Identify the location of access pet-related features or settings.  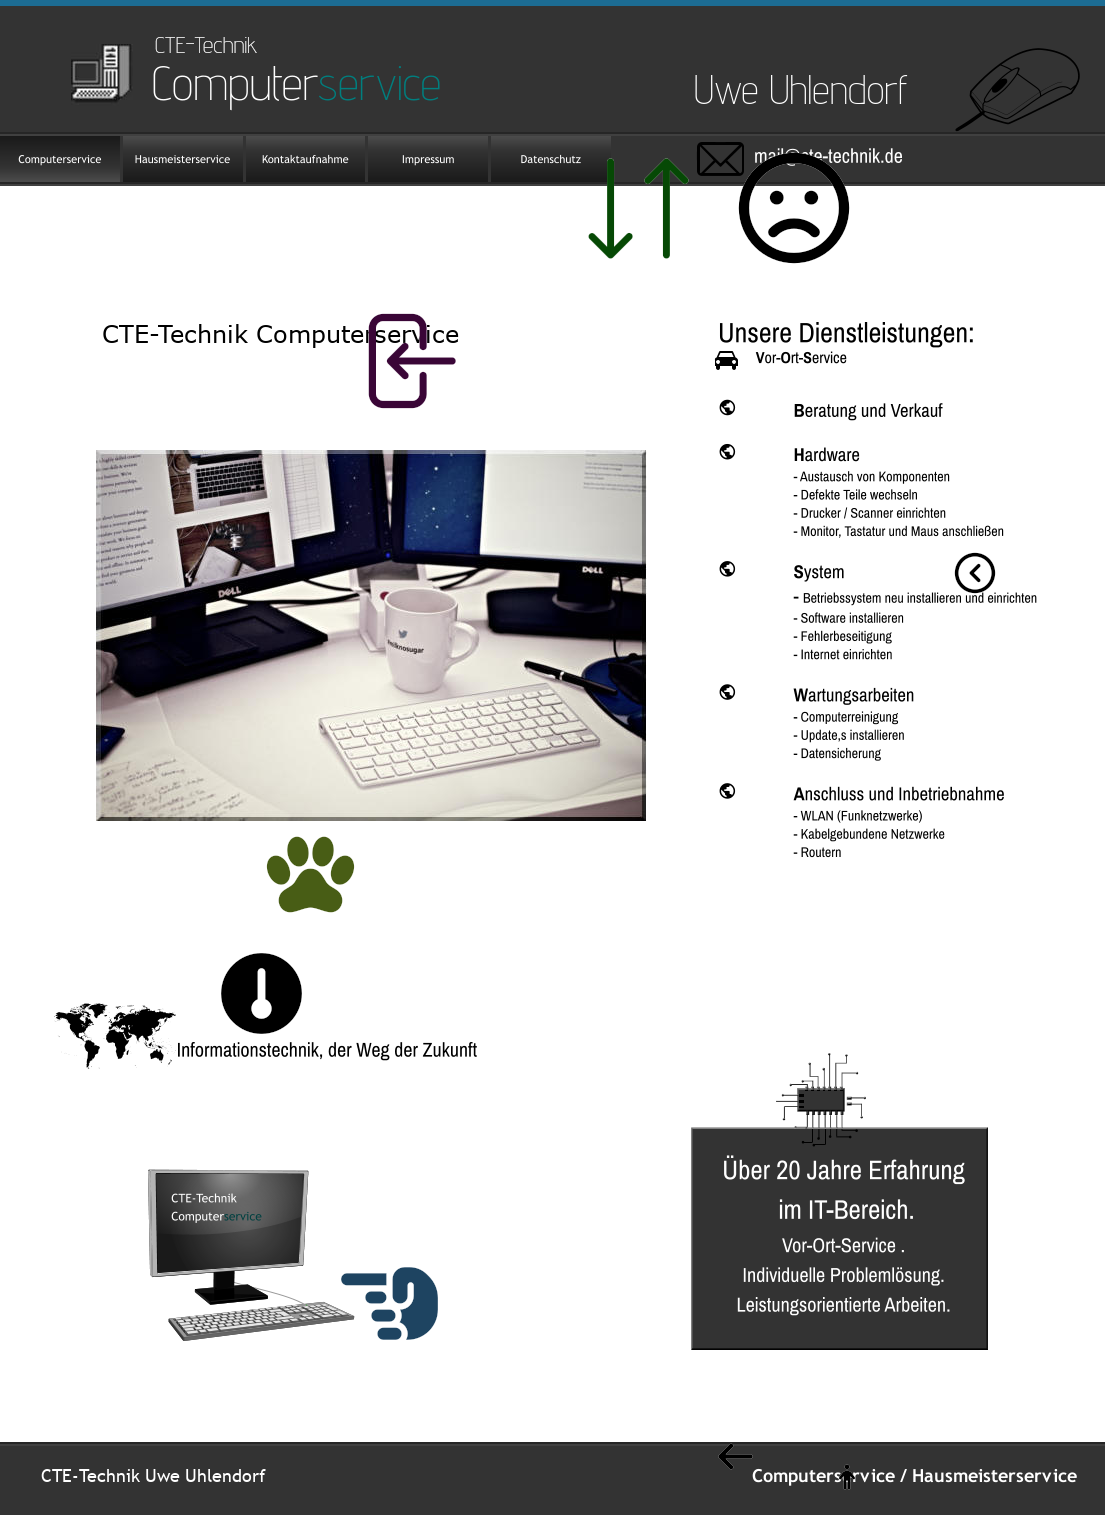
(310, 874).